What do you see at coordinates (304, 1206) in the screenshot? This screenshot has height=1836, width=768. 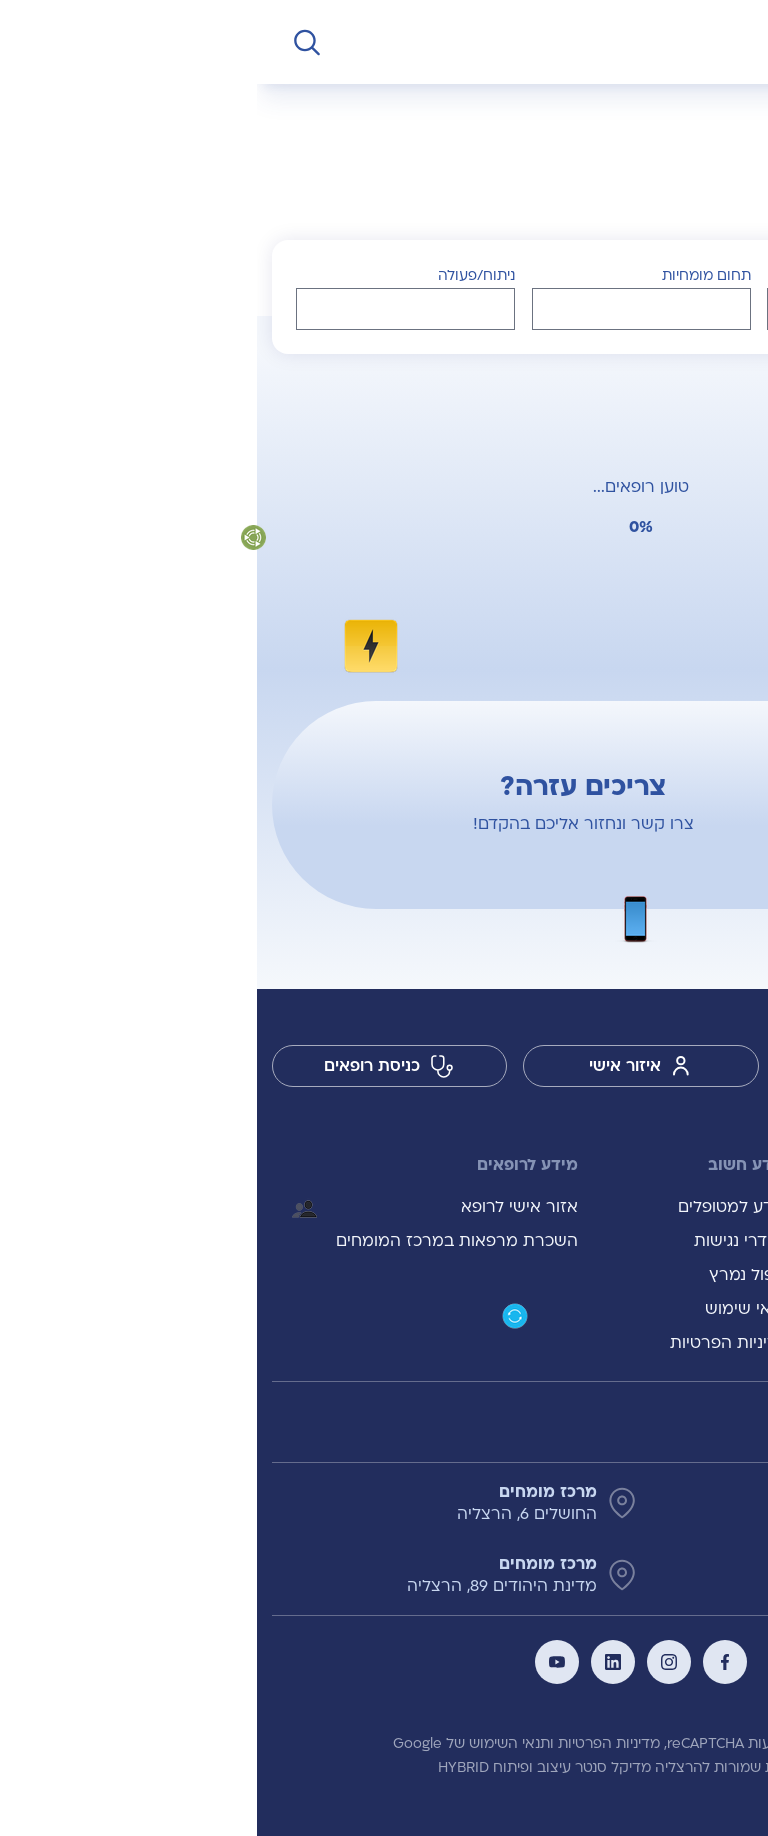 I see `view group or shared folder` at bounding box center [304, 1206].